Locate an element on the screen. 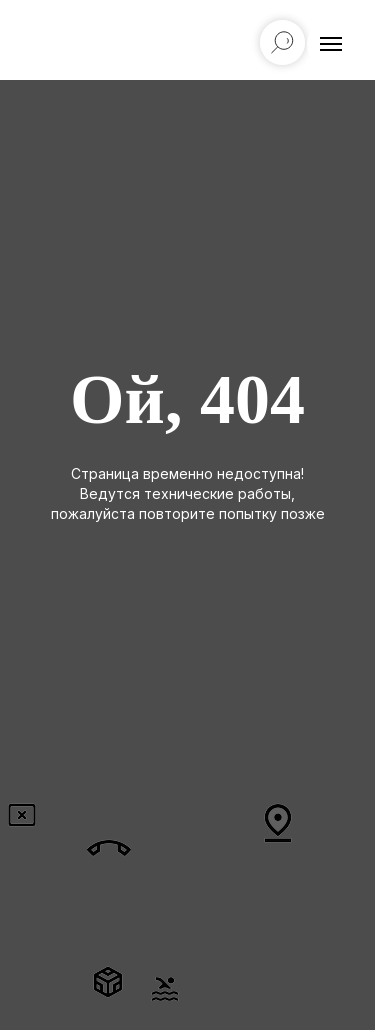  open codesandbox development environment is located at coordinates (108, 982).